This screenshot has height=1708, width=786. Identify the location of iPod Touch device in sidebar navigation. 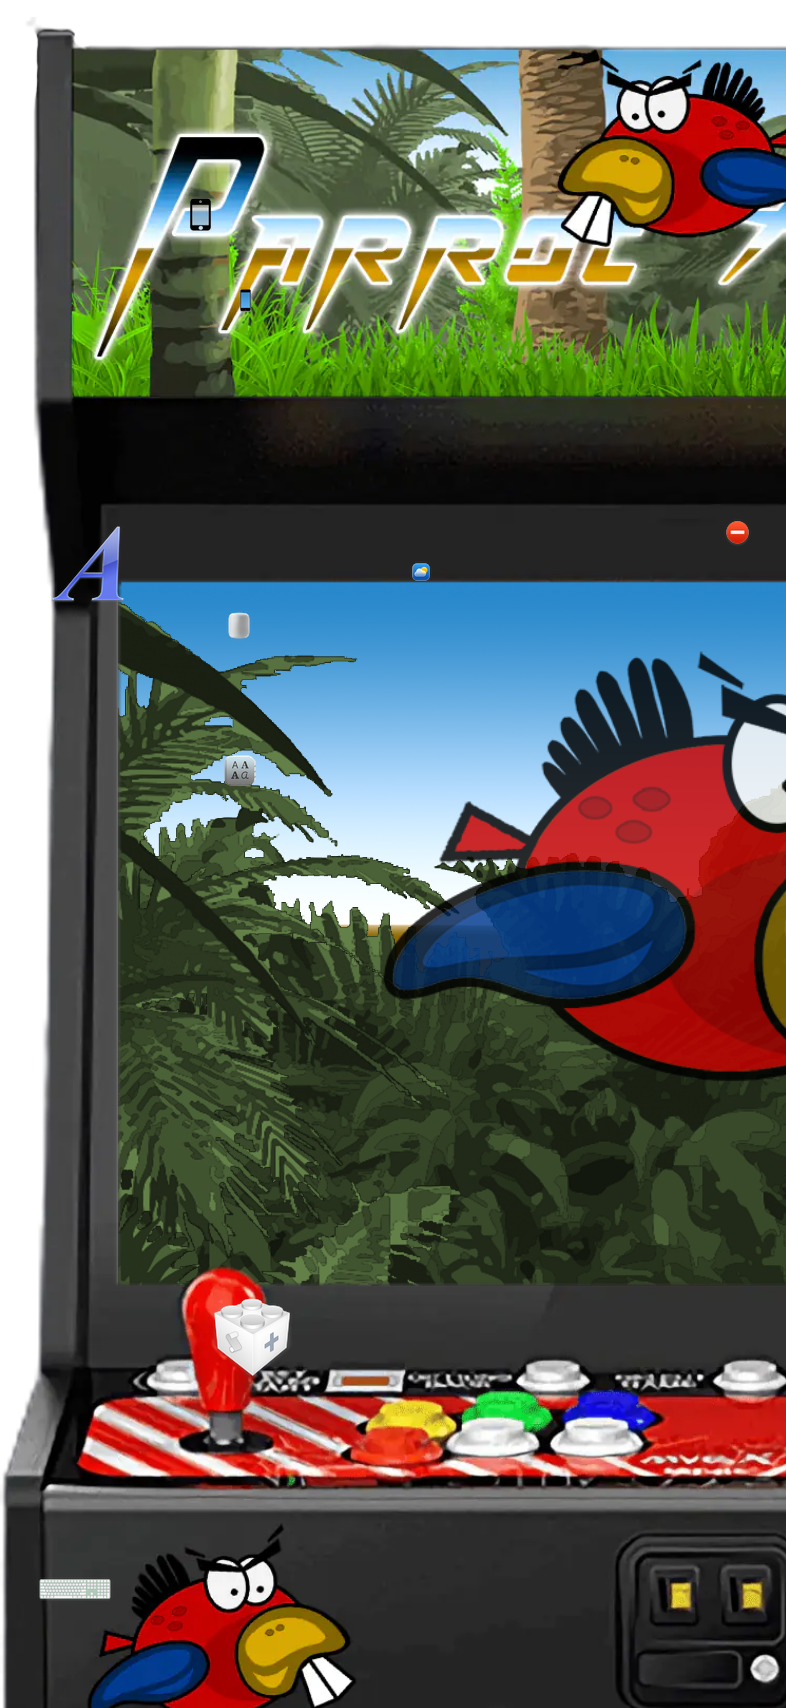
(200, 214).